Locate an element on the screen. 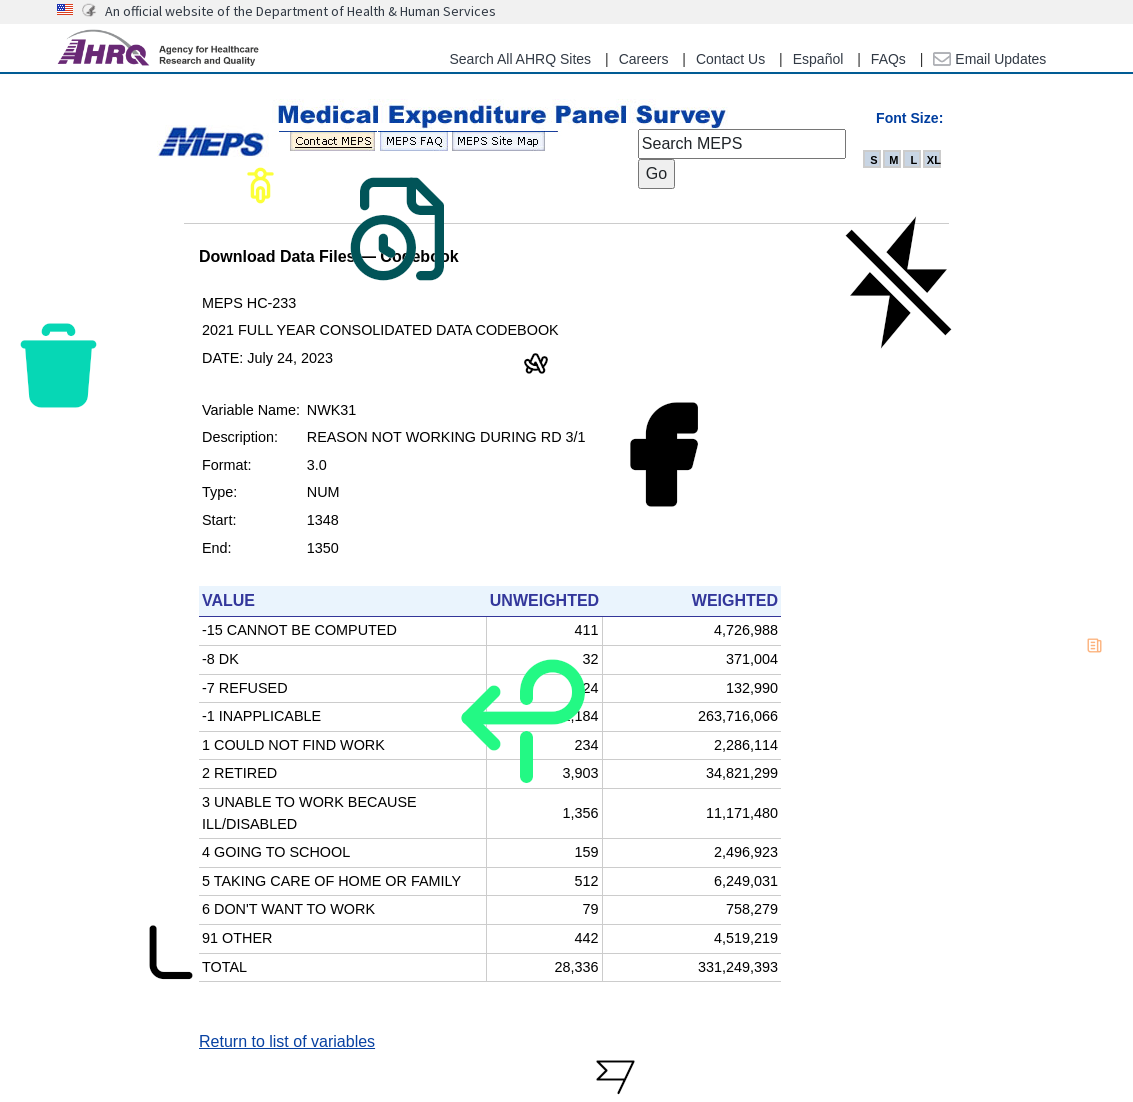 This screenshot has height=1102, width=1133. view file history or recent changes is located at coordinates (402, 229).